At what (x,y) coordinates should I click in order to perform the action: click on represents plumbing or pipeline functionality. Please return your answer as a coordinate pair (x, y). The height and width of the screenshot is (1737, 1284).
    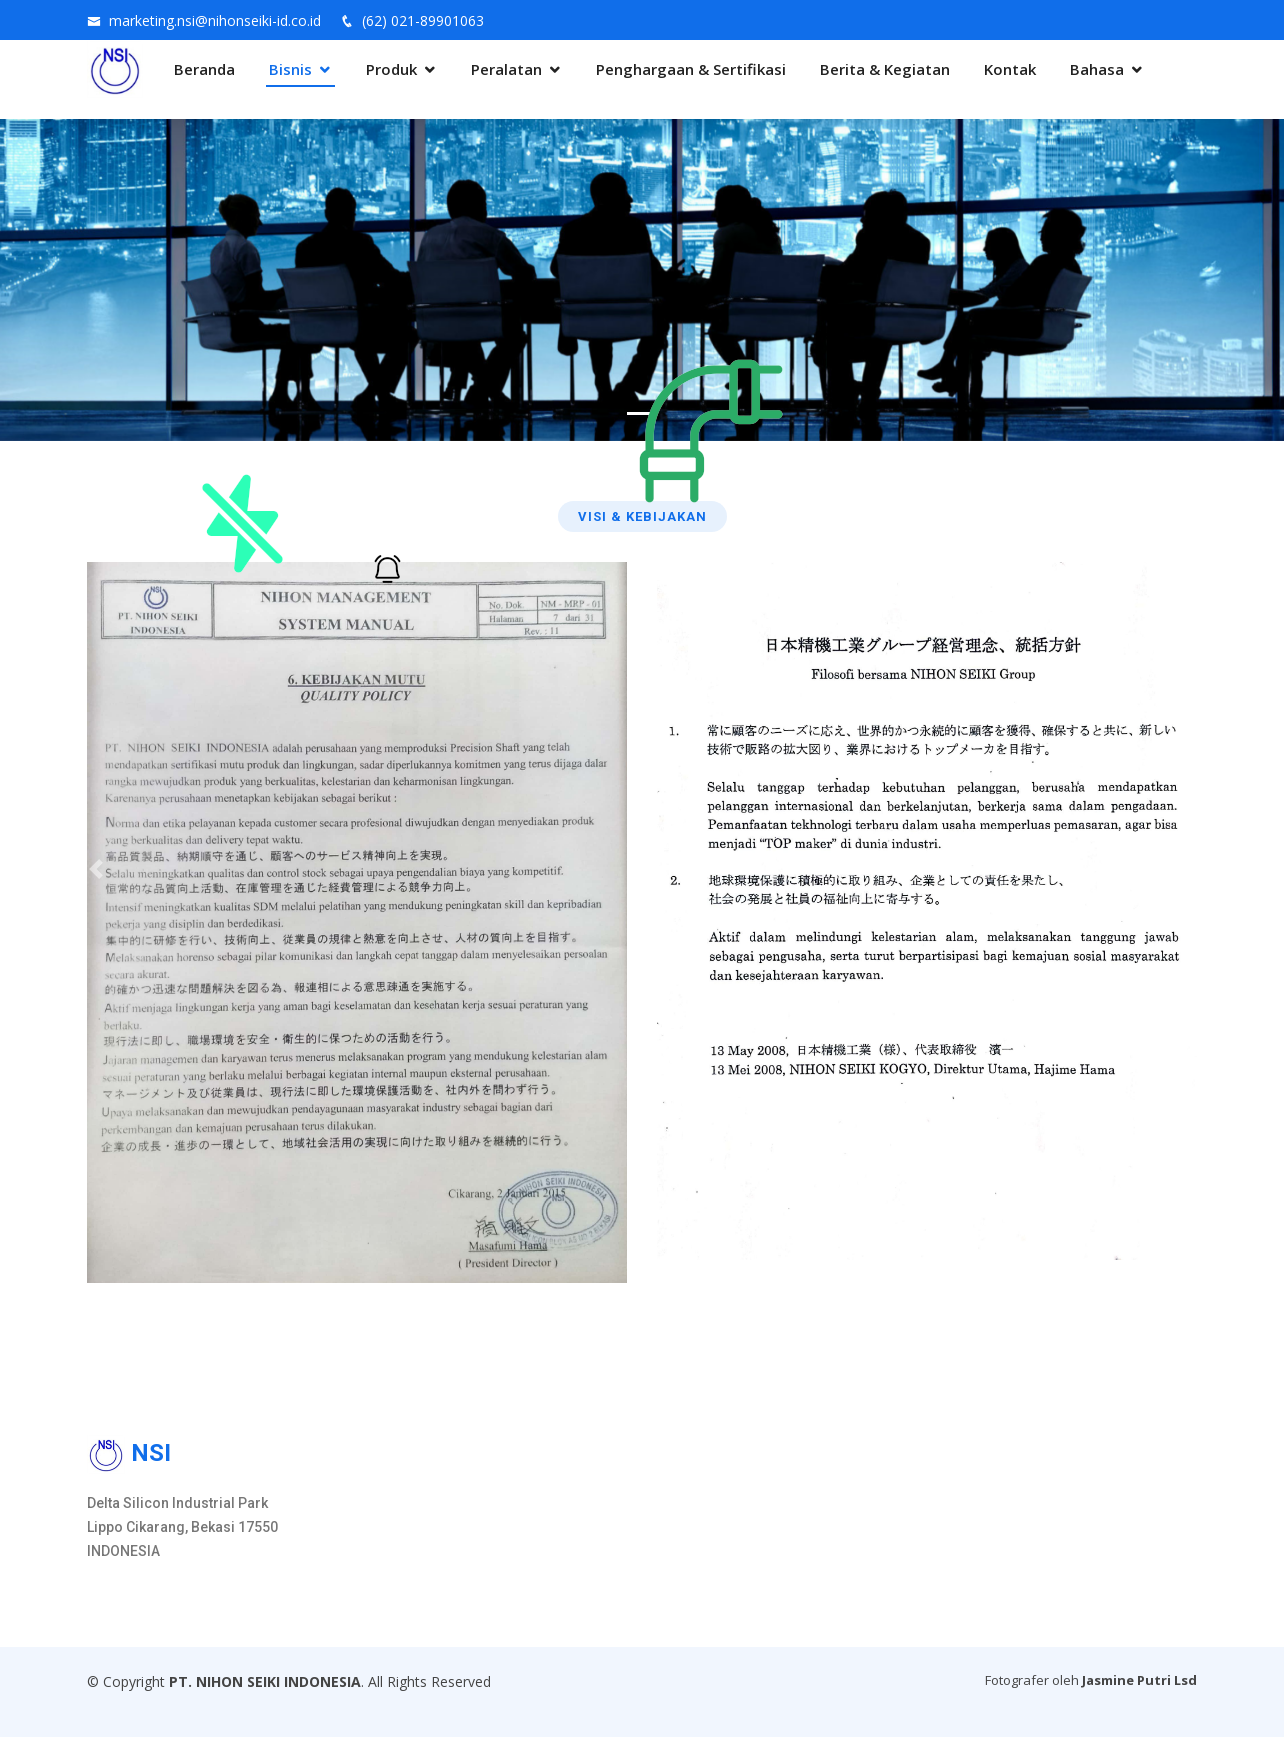
    Looking at the image, I should click on (705, 425).